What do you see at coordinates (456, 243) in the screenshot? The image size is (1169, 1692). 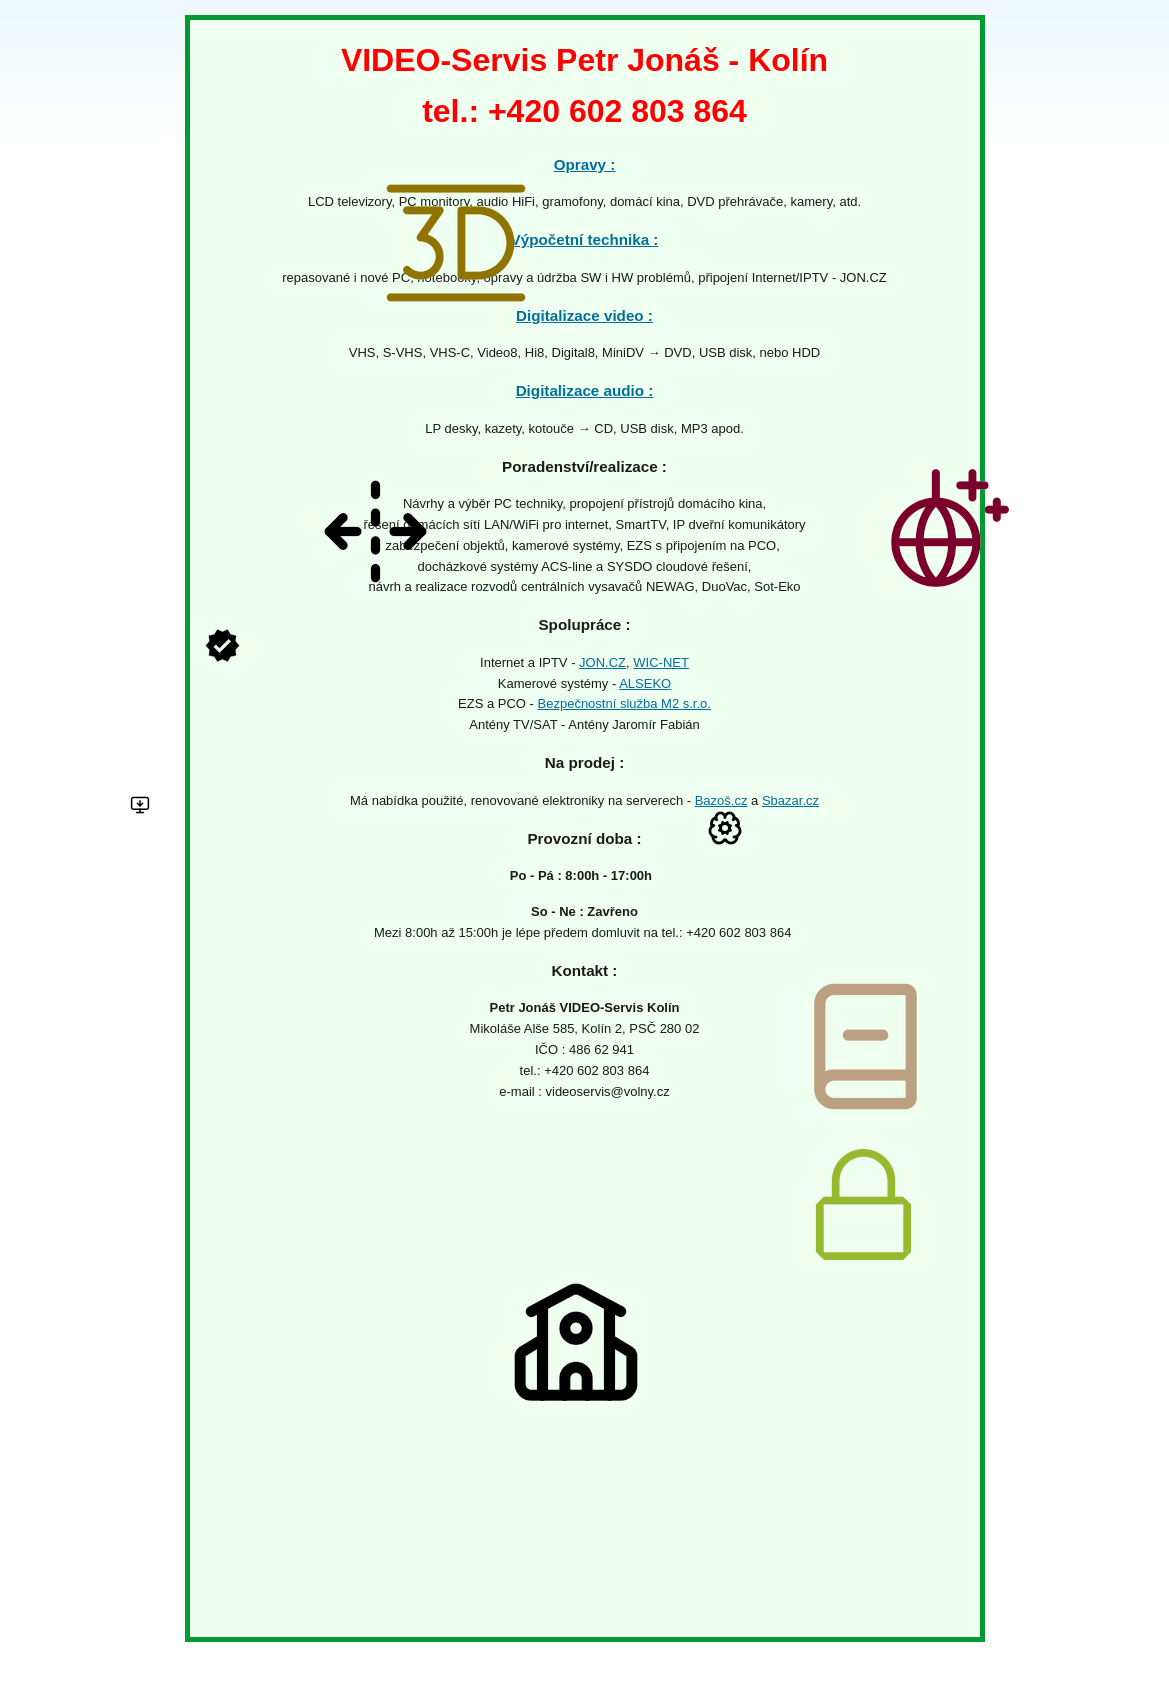 I see `switch to 3D view mode` at bounding box center [456, 243].